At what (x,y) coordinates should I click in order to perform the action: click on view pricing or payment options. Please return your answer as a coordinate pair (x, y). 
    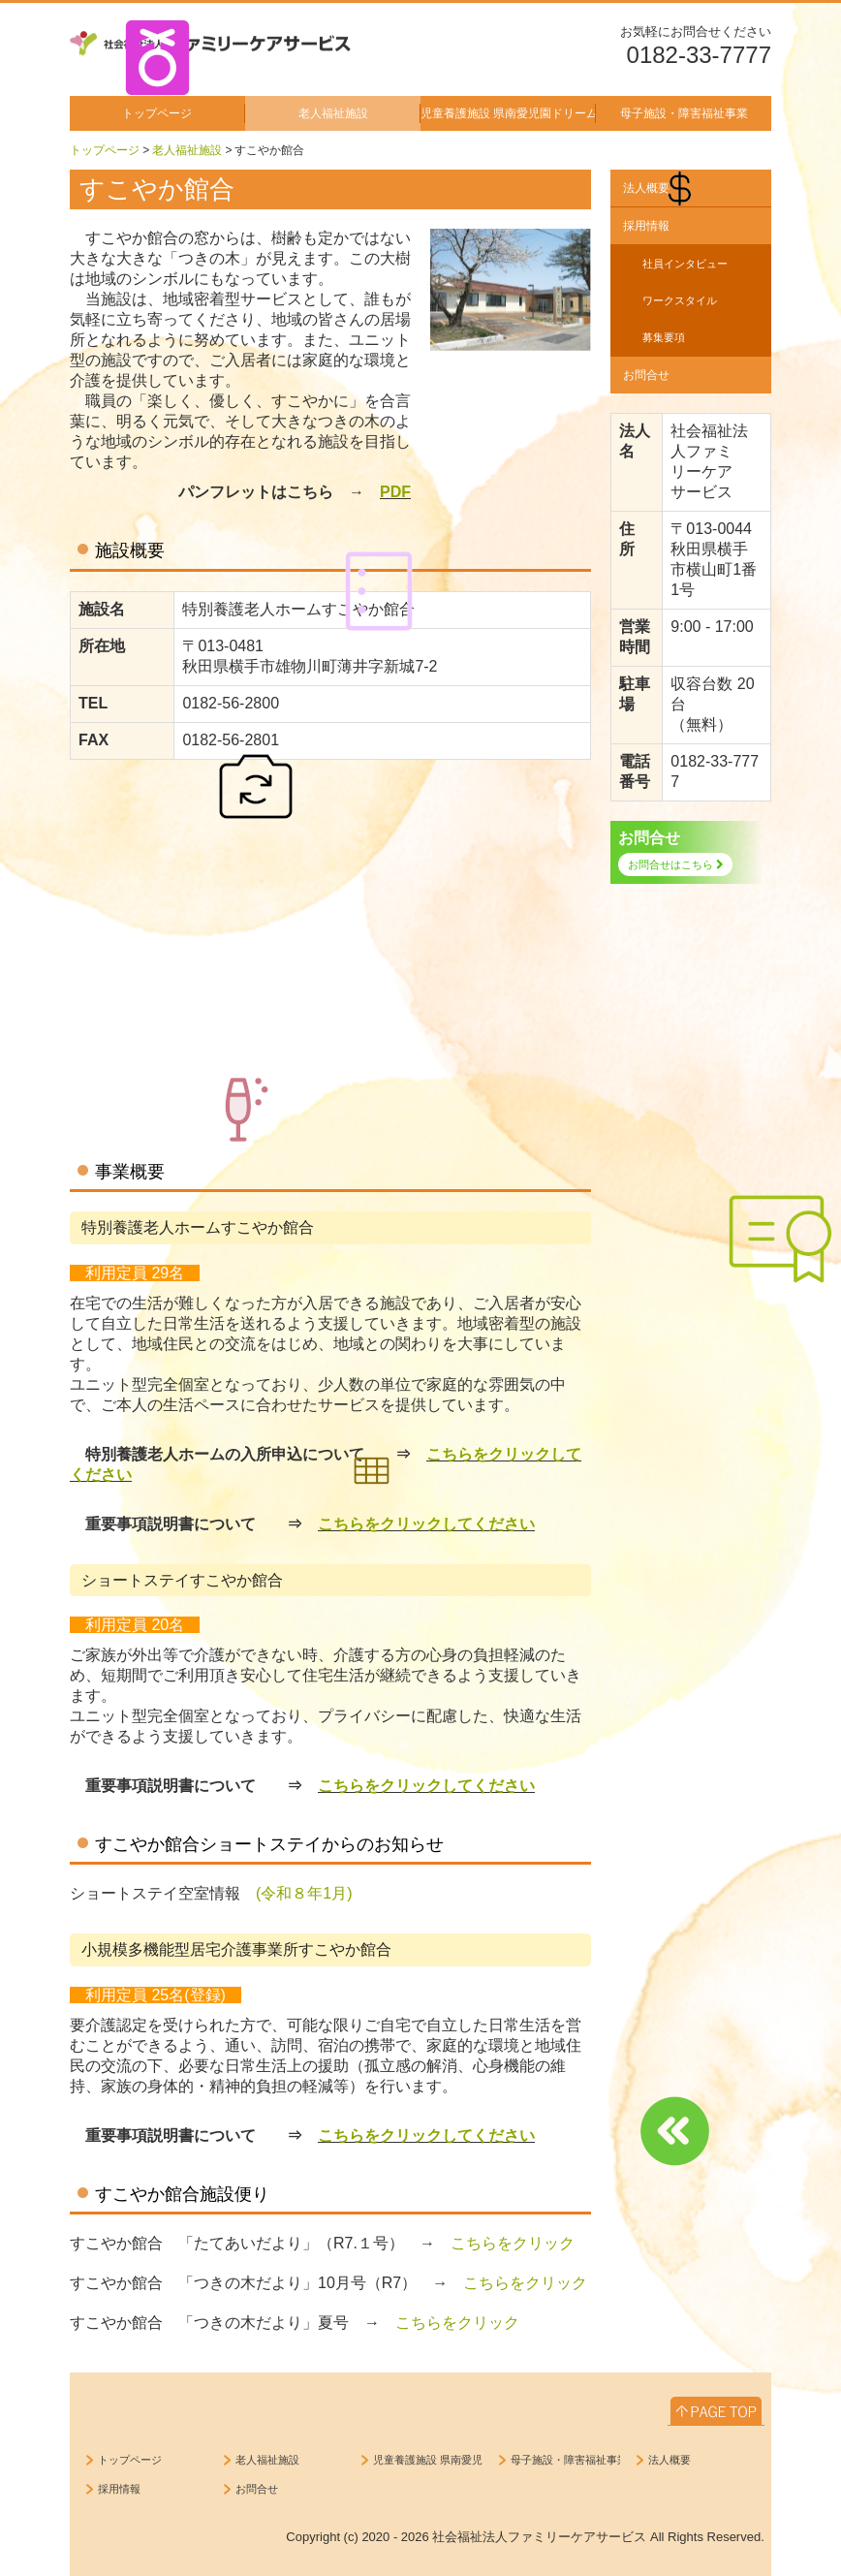
    Looking at the image, I should click on (679, 188).